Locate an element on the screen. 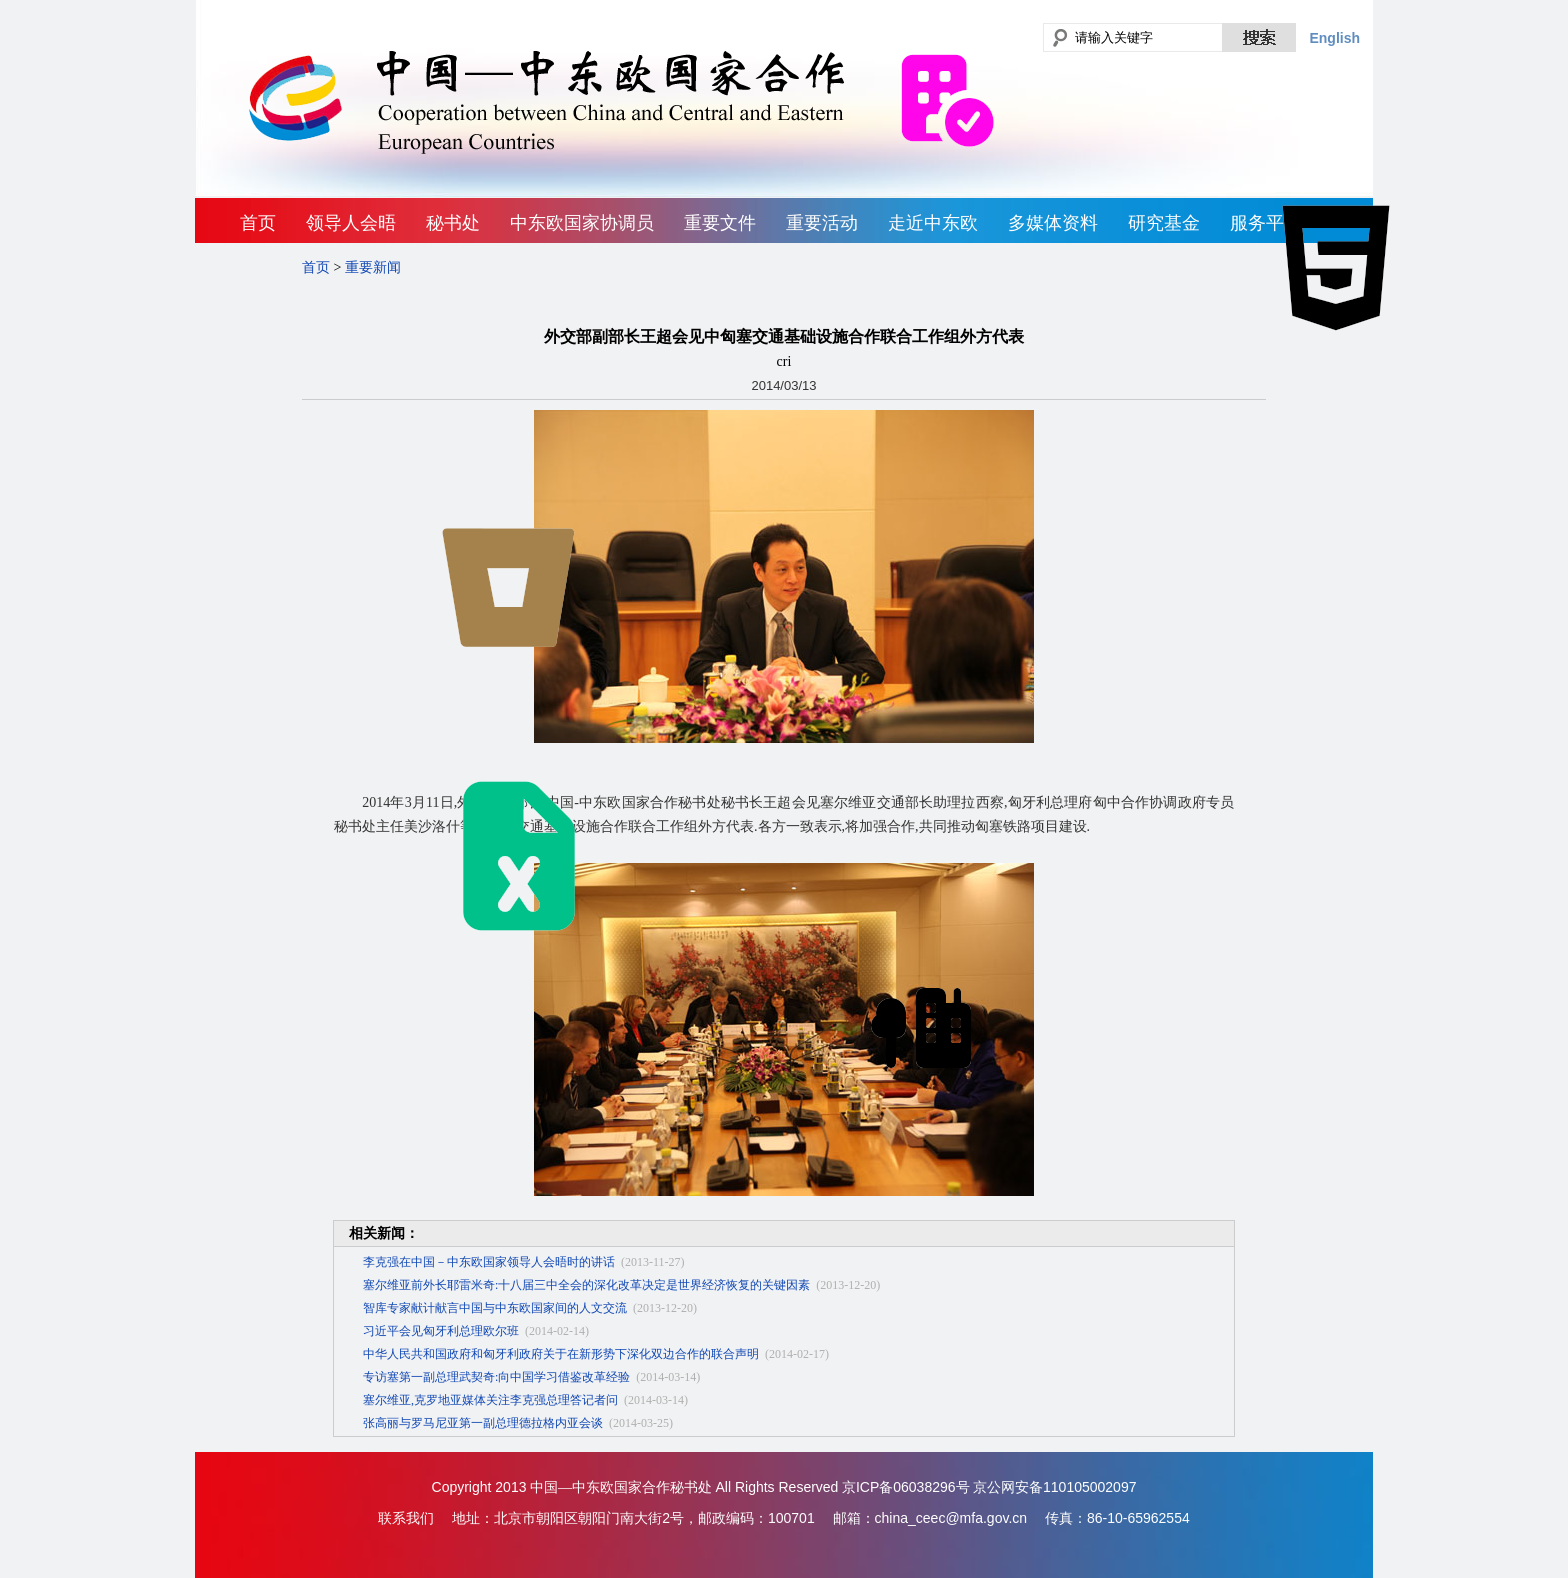 Image resolution: width=1568 pixels, height=1578 pixels. HTML5 technology or web standard indicator is located at coordinates (1336, 268).